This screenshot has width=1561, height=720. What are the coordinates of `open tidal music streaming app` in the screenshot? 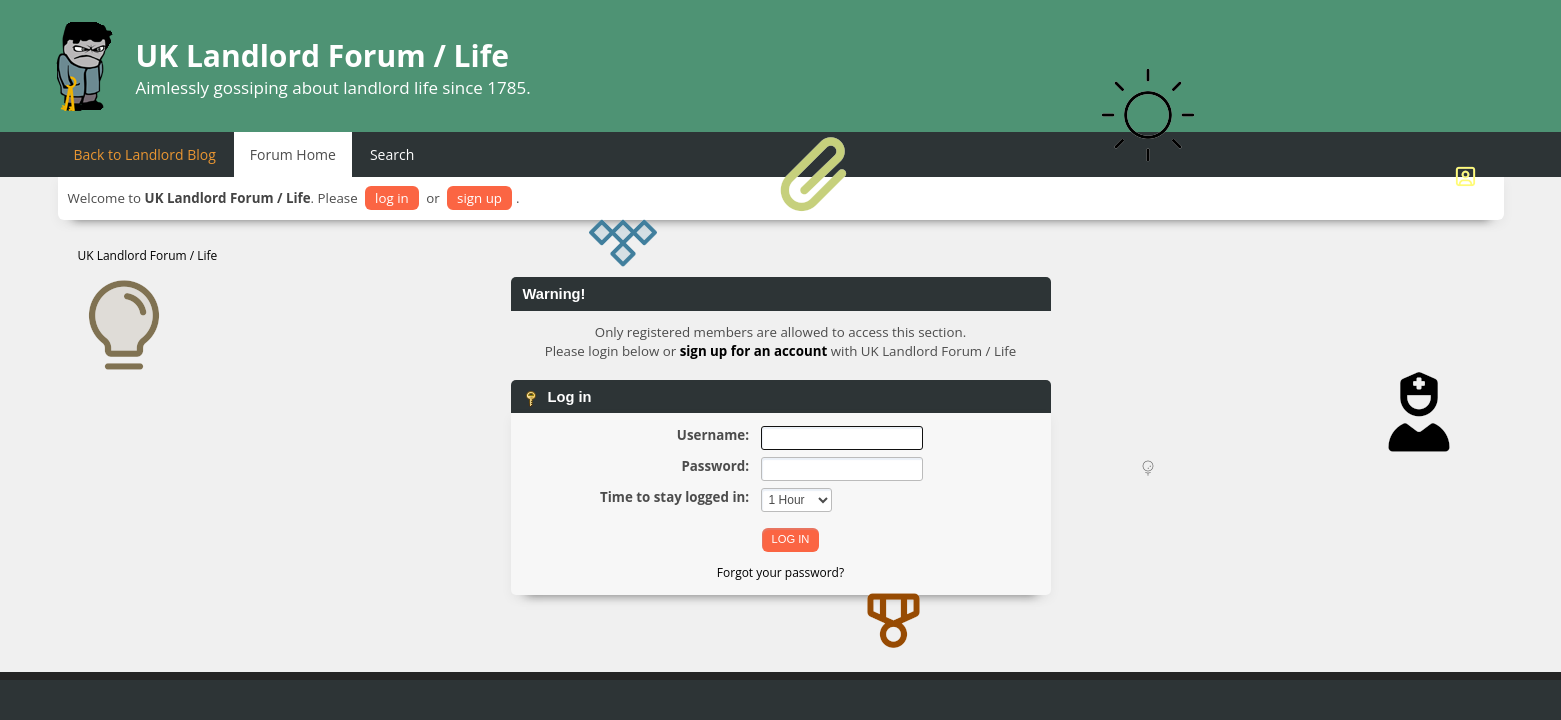 It's located at (623, 241).